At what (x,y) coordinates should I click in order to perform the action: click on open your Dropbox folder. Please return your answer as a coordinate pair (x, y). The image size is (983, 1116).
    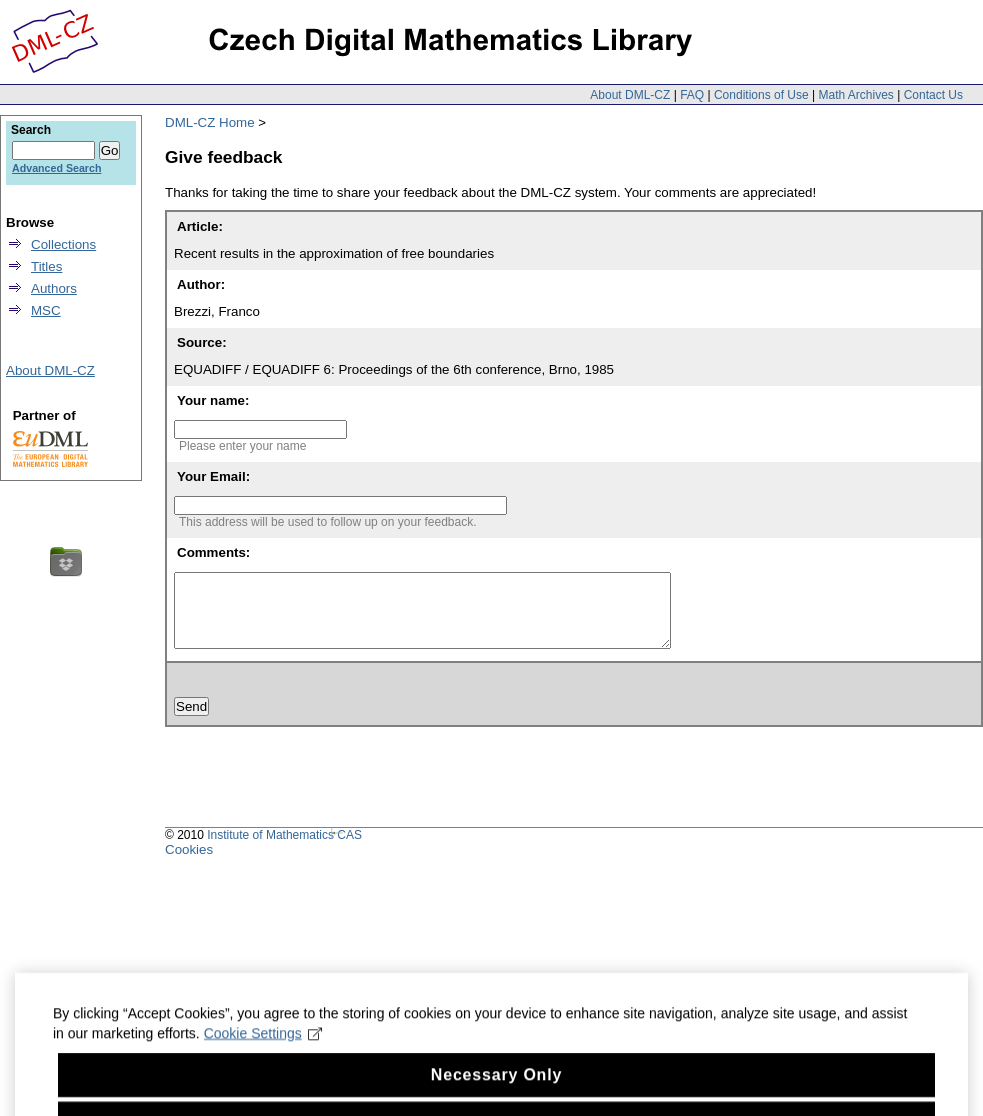
    Looking at the image, I should click on (66, 561).